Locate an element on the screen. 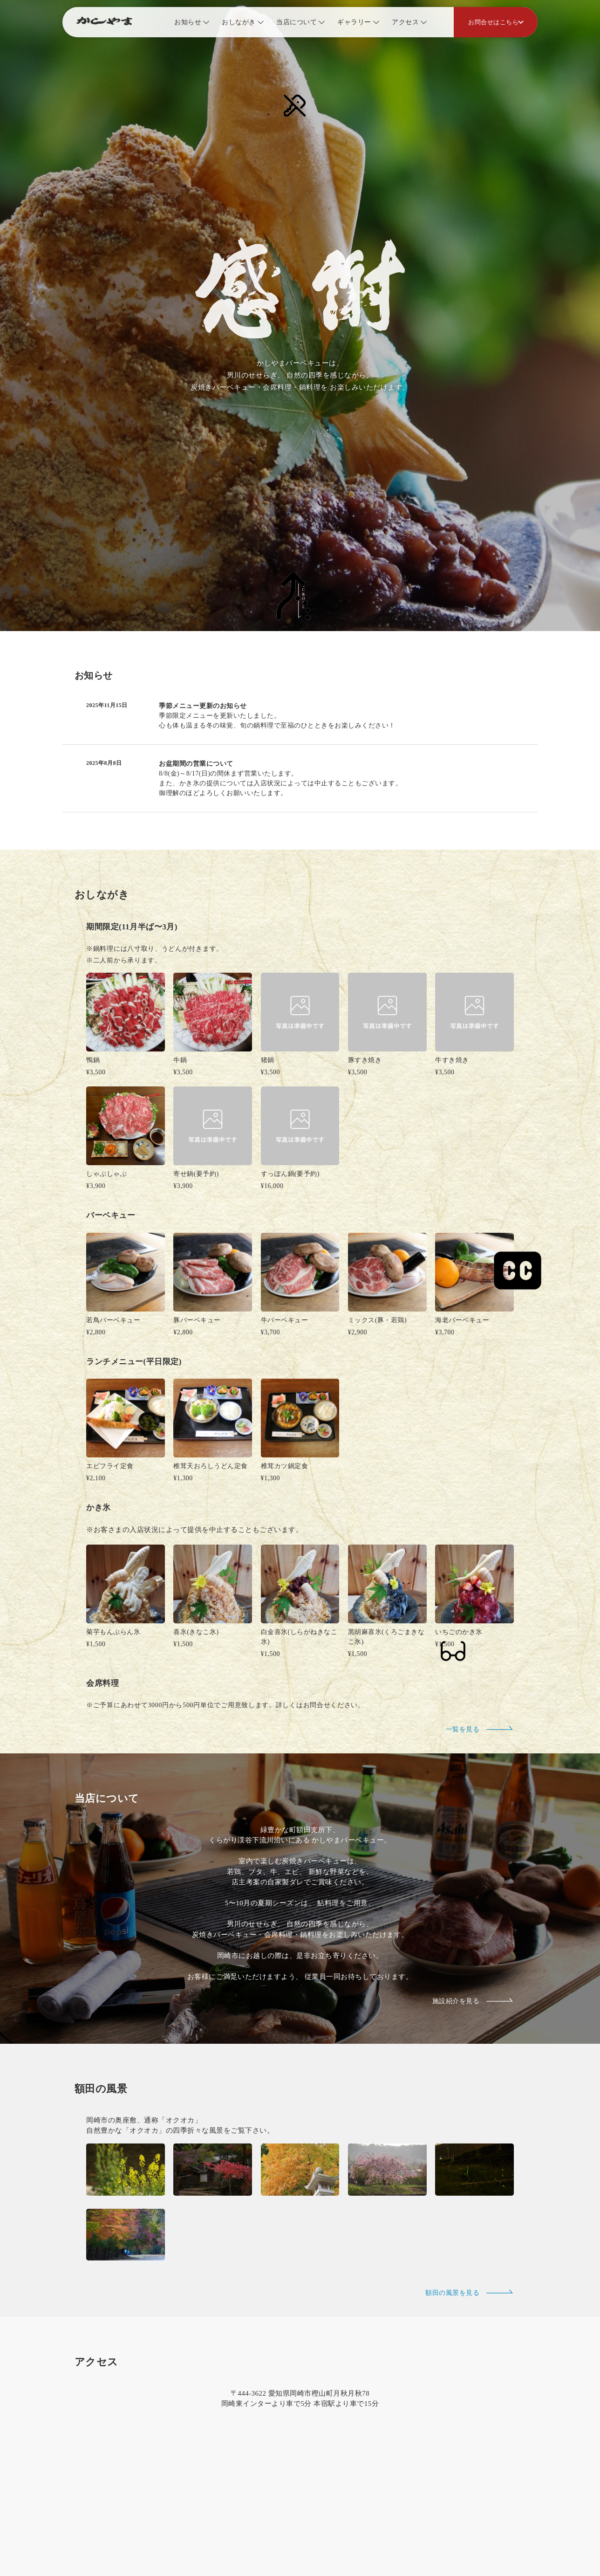  toggle reading mode or reader view is located at coordinates (453, 1651).